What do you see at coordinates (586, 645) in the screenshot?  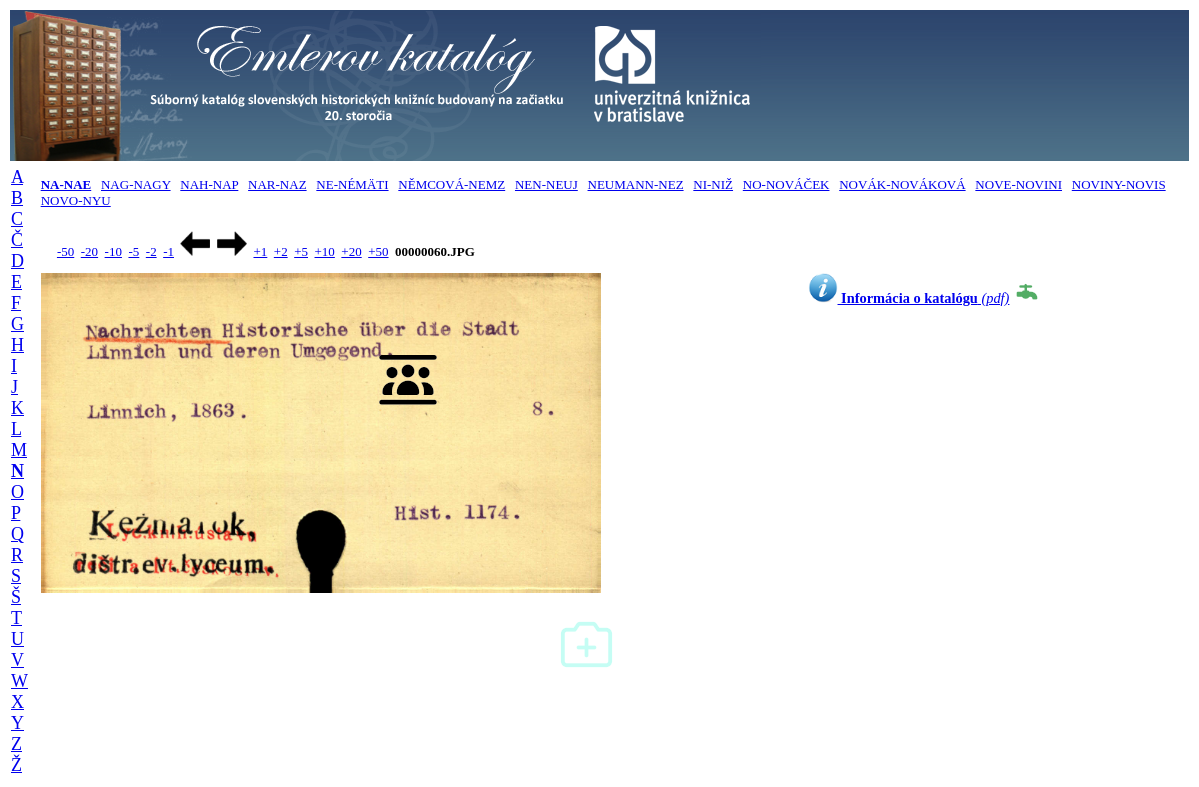 I see `add a new photo` at bounding box center [586, 645].